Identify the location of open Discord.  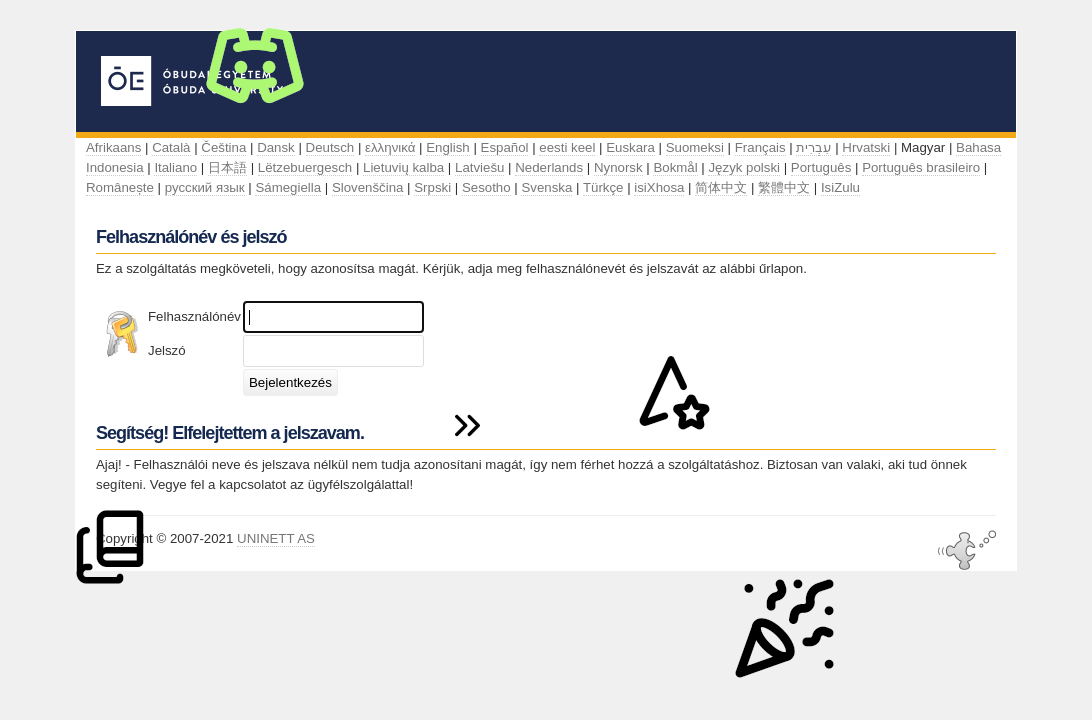
(255, 64).